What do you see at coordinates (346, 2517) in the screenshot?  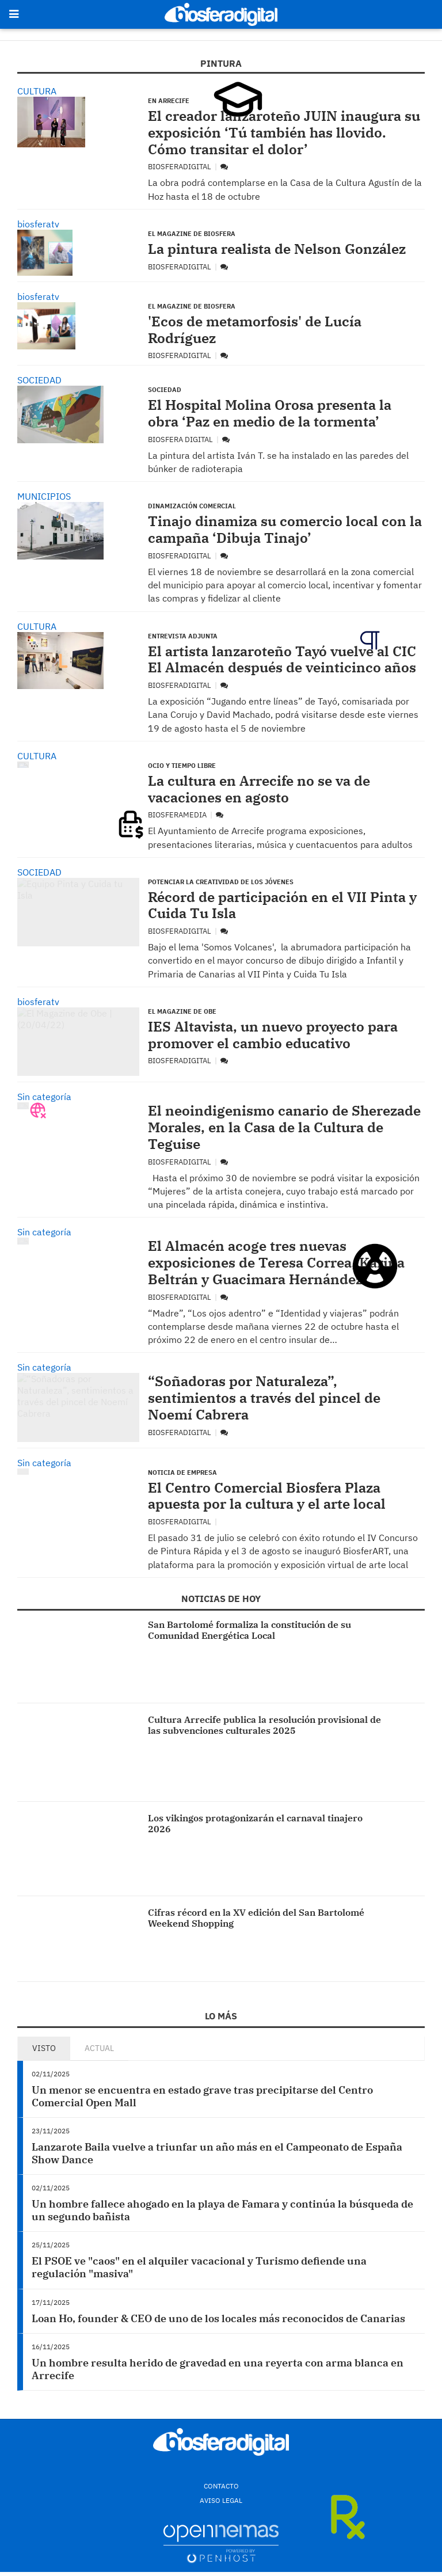 I see `view prescription details` at bounding box center [346, 2517].